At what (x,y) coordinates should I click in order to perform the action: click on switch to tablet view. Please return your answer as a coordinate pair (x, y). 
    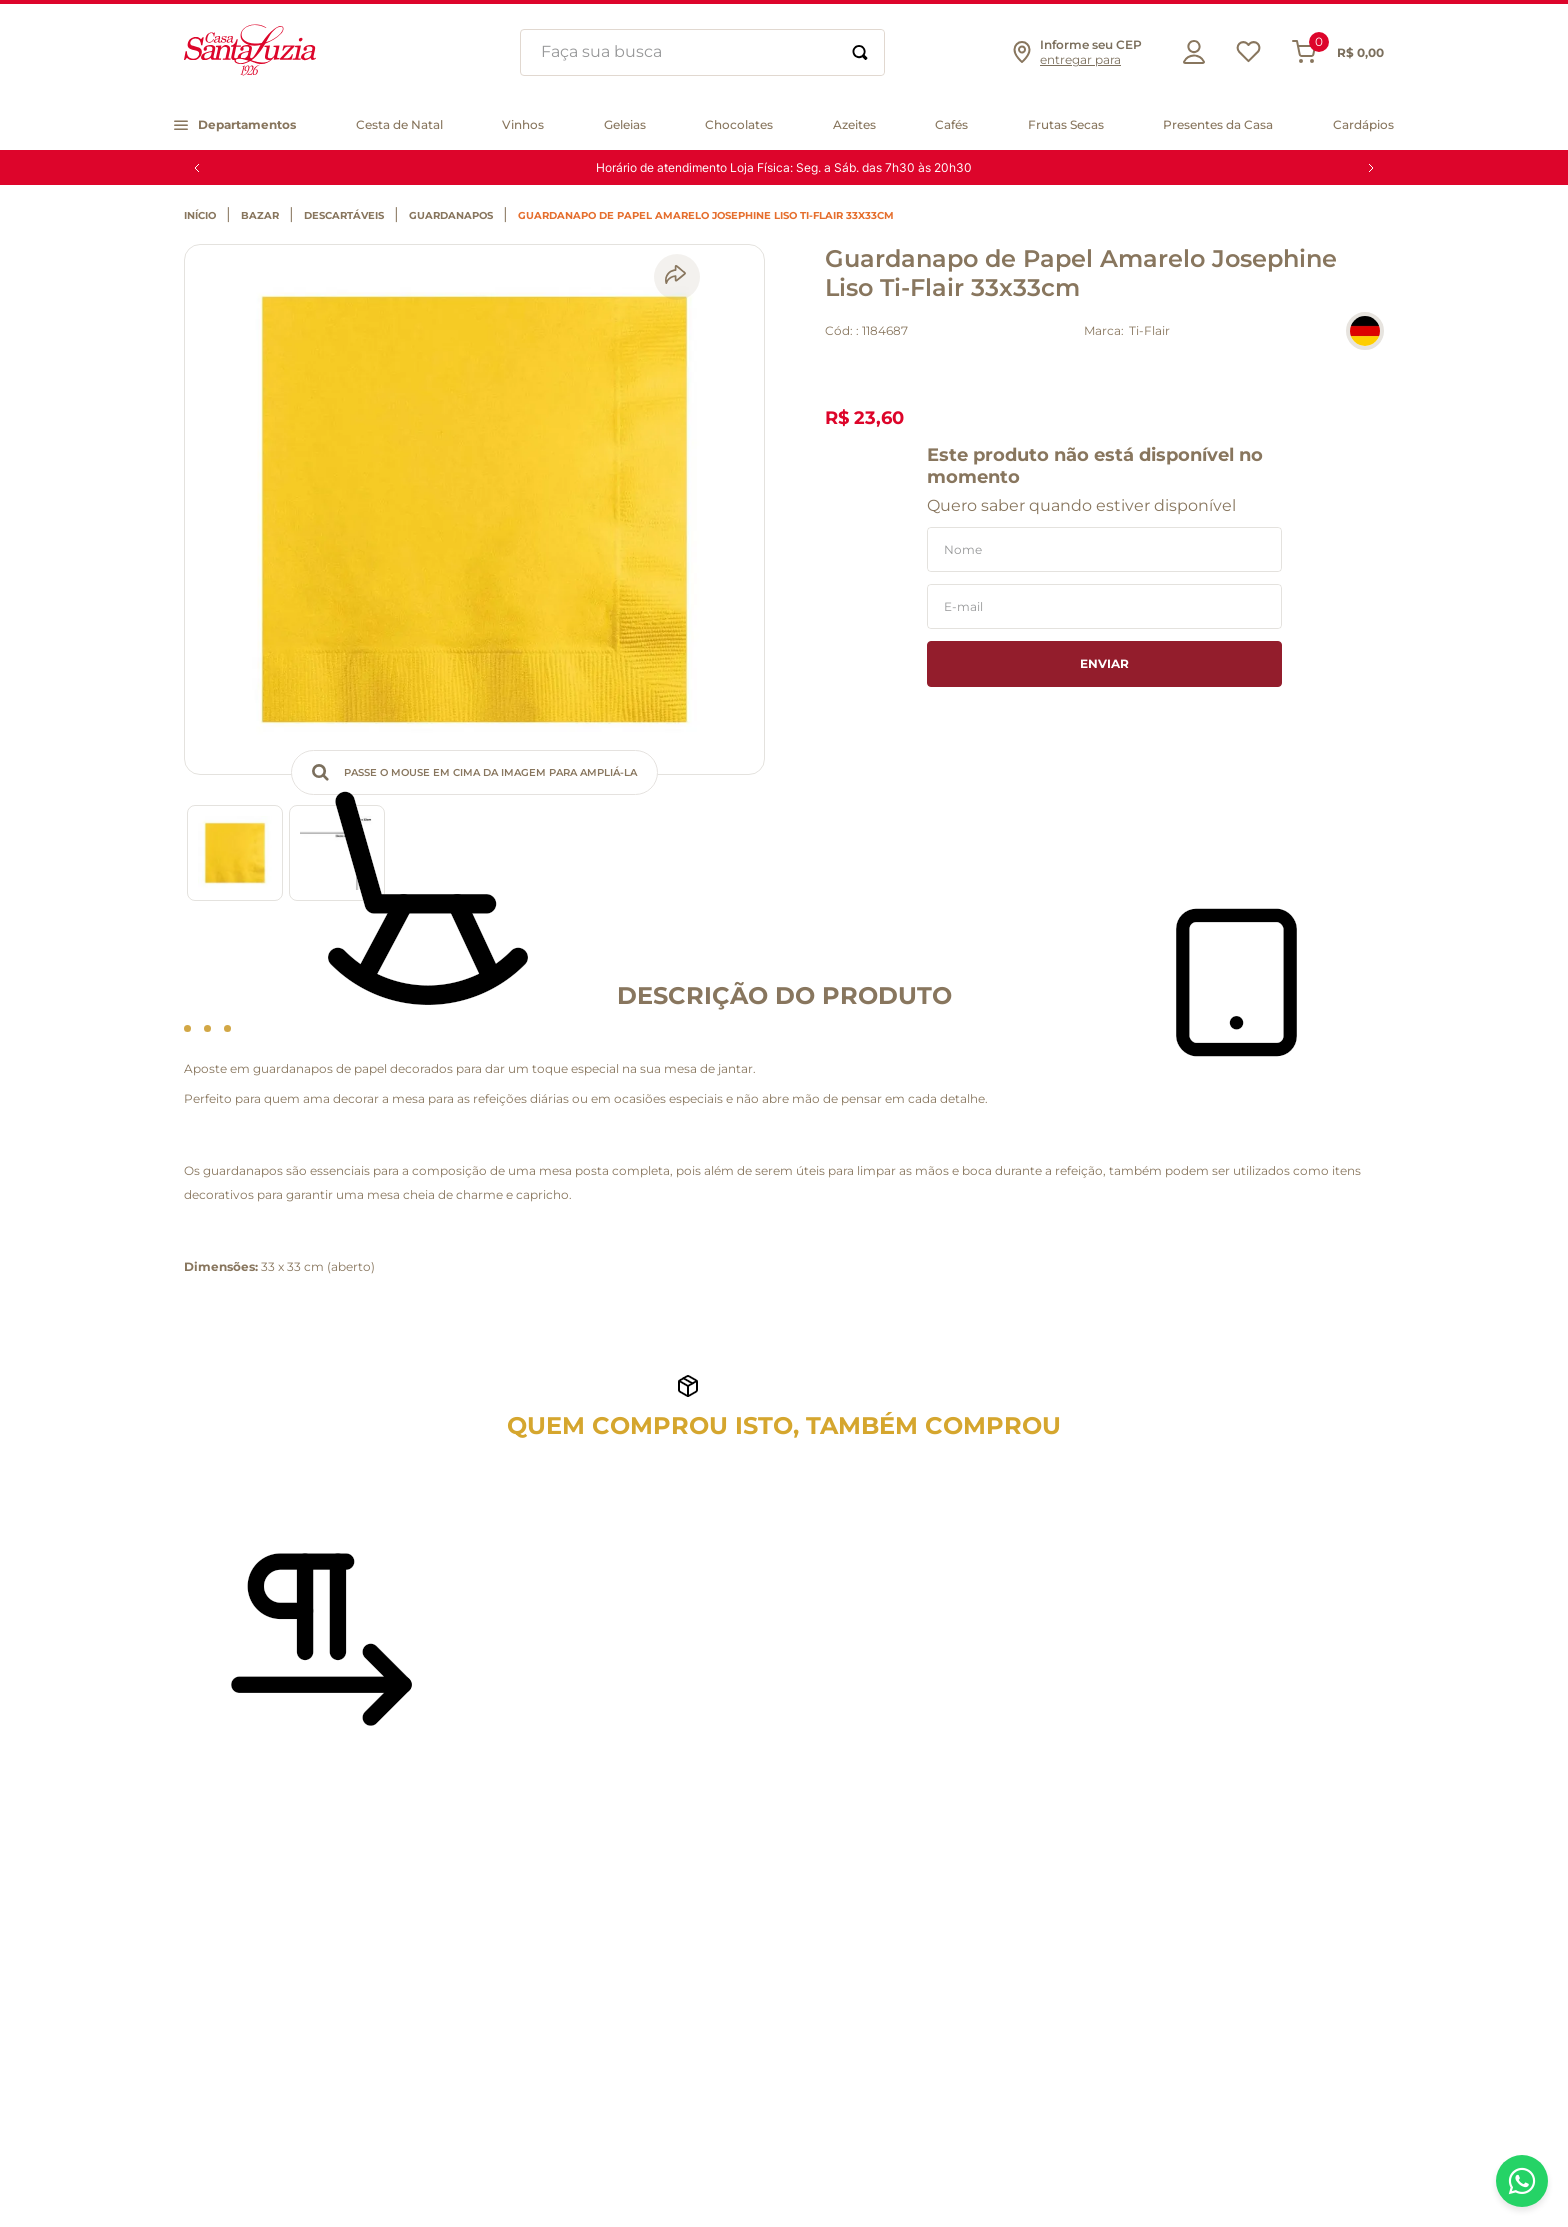
    Looking at the image, I should click on (1236, 982).